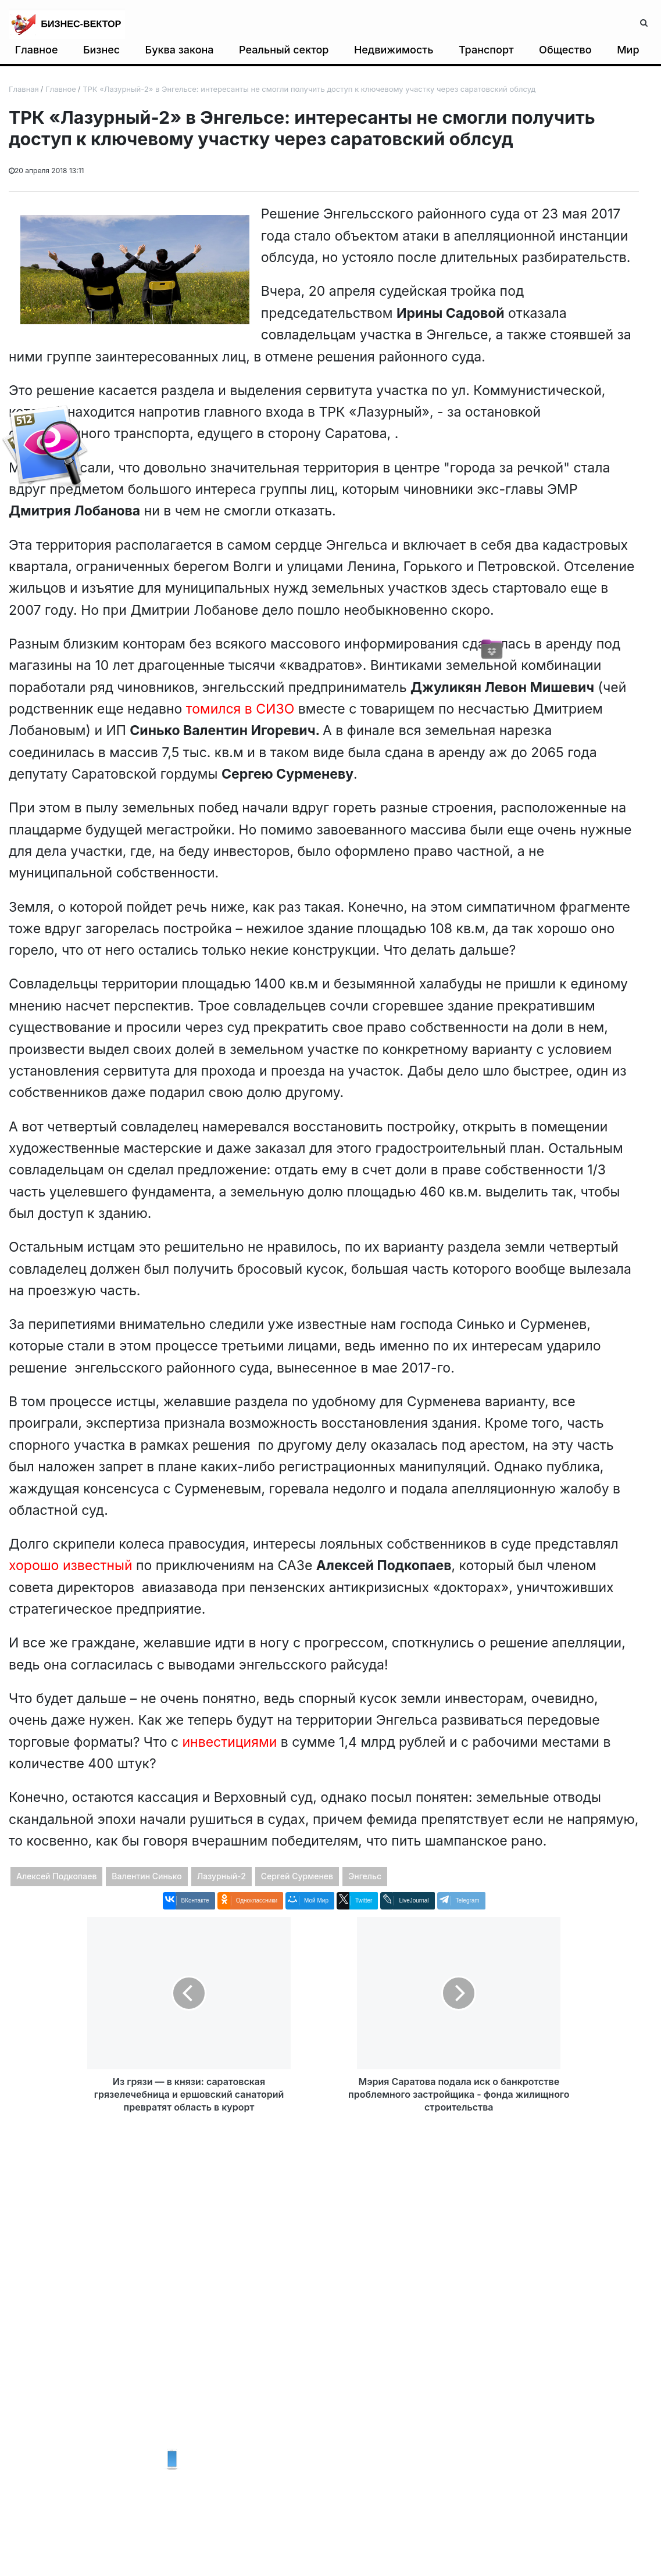 This screenshot has width=661, height=2576. I want to click on open dropbox synced folder, so click(492, 649).